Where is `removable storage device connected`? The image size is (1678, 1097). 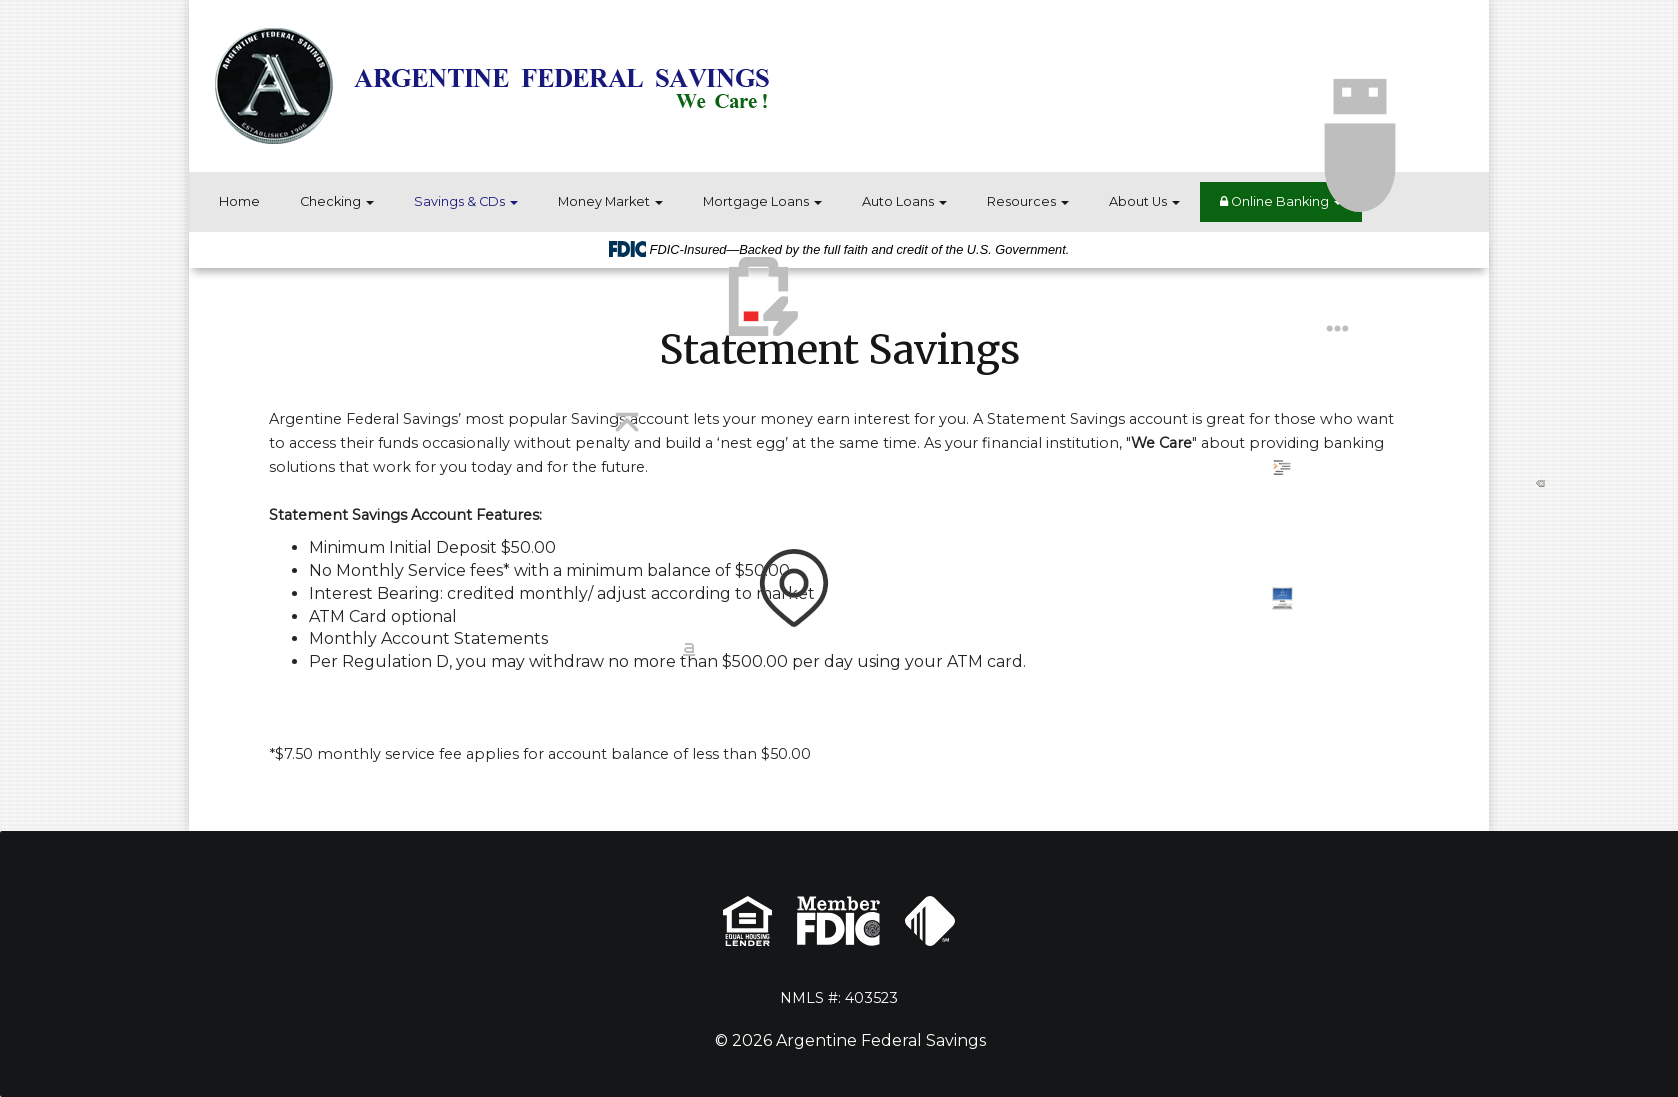
removable storage device connected is located at coordinates (1360, 141).